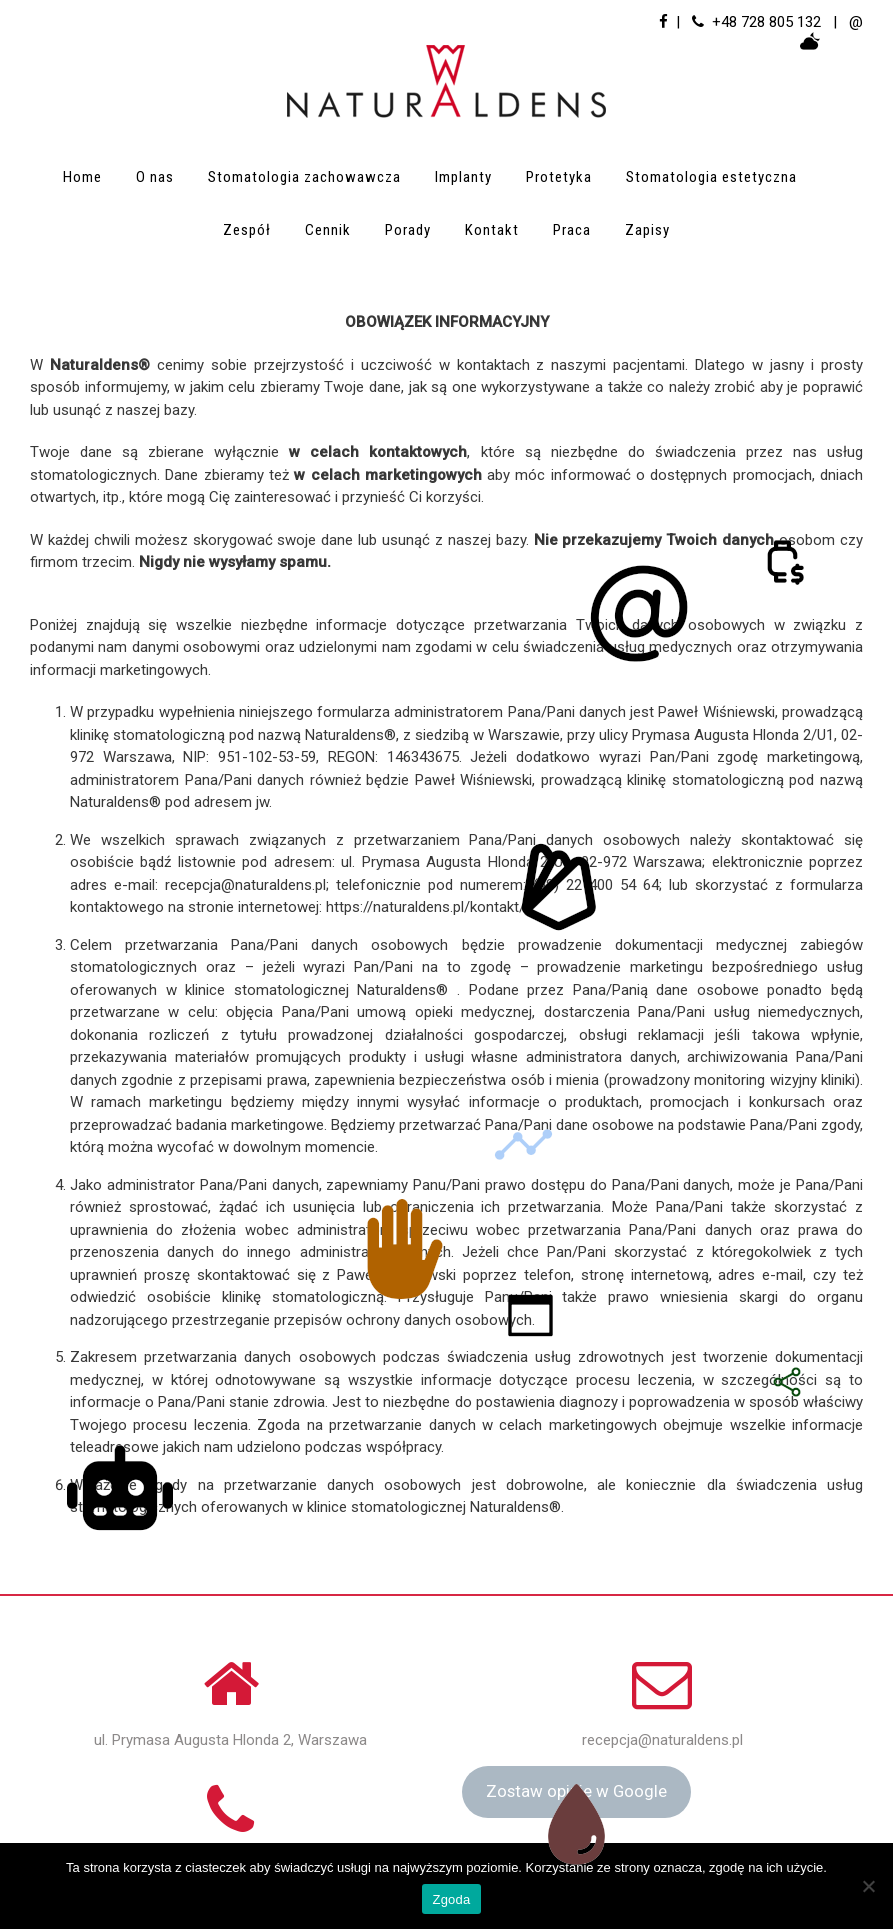  What do you see at coordinates (559, 887) in the screenshot?
I see `access firebase console or services` at bounding box center [559, 887].